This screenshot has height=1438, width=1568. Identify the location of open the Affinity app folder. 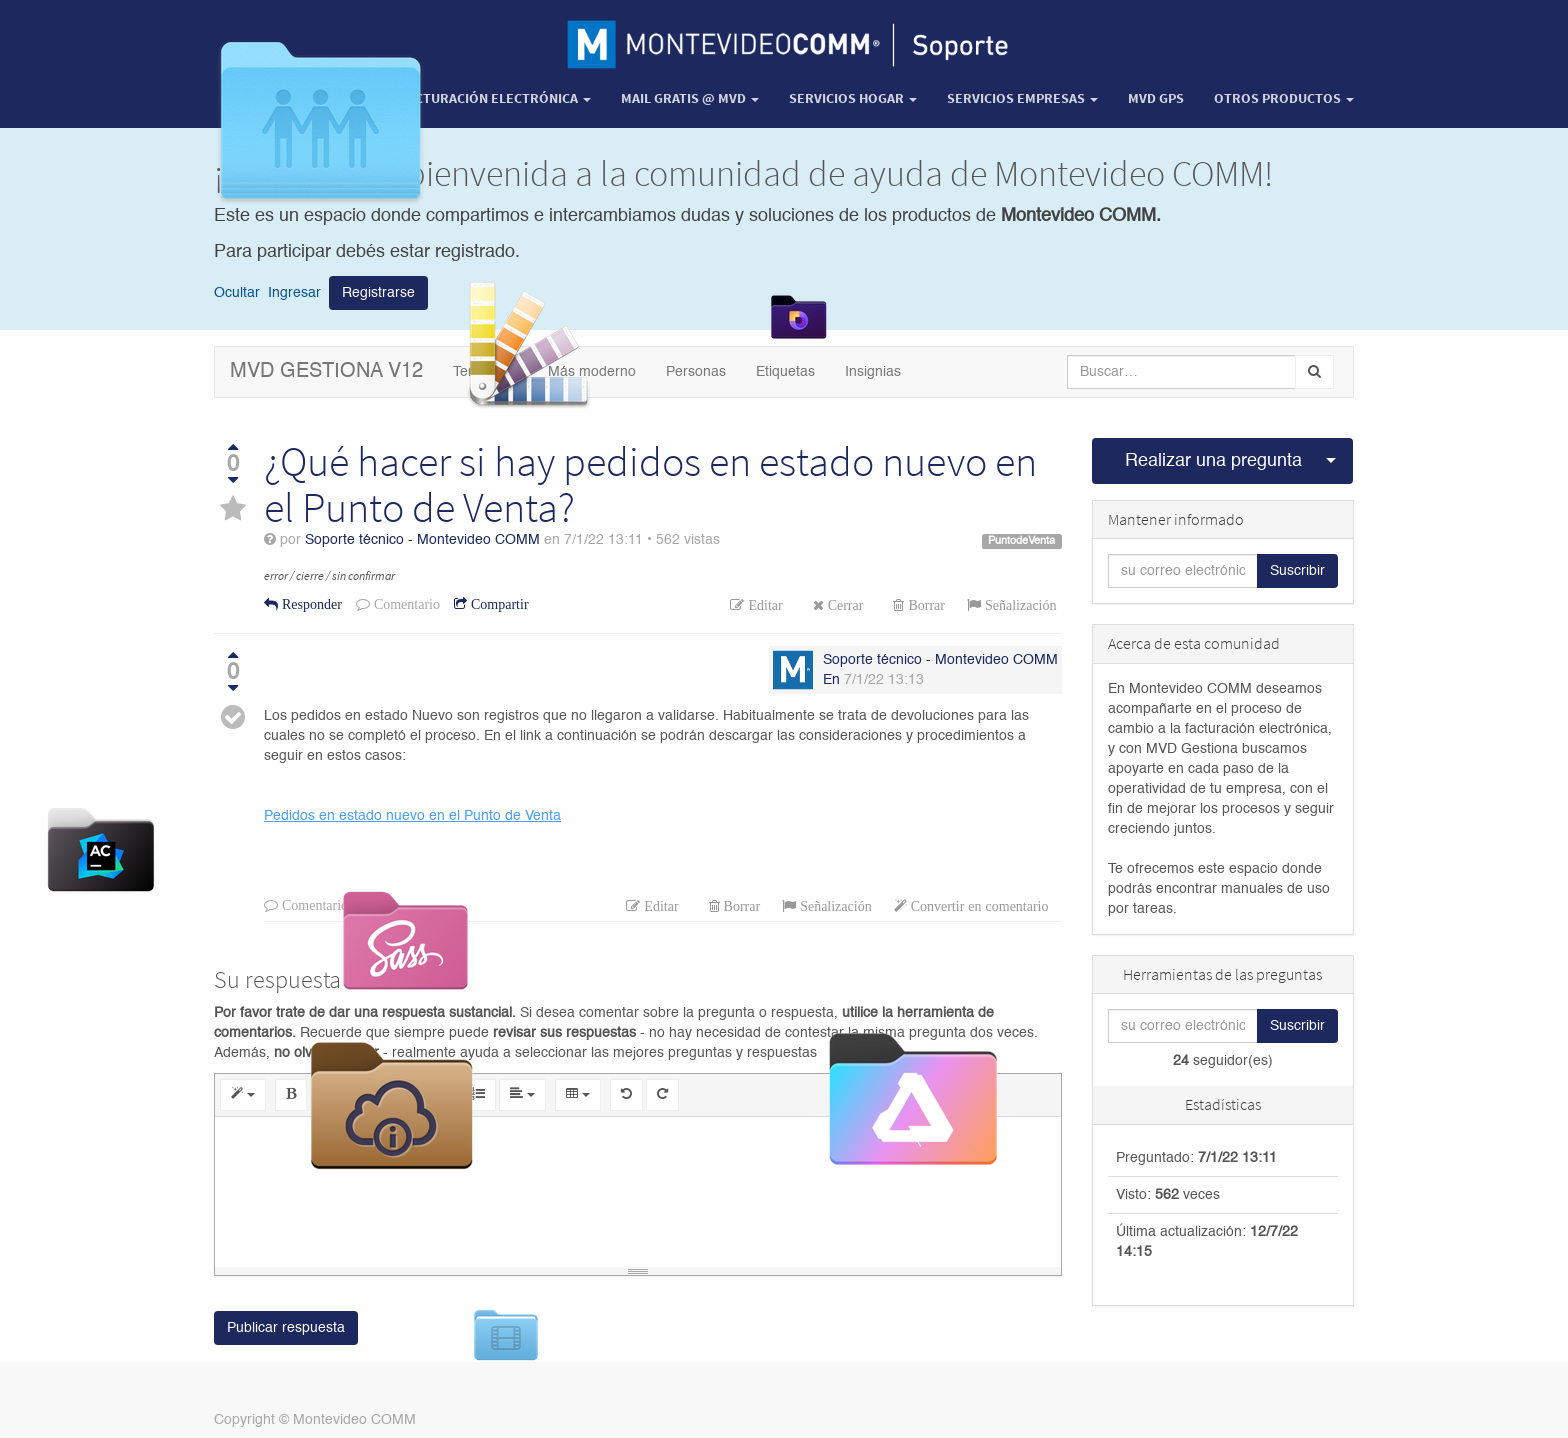
(912, 1103).